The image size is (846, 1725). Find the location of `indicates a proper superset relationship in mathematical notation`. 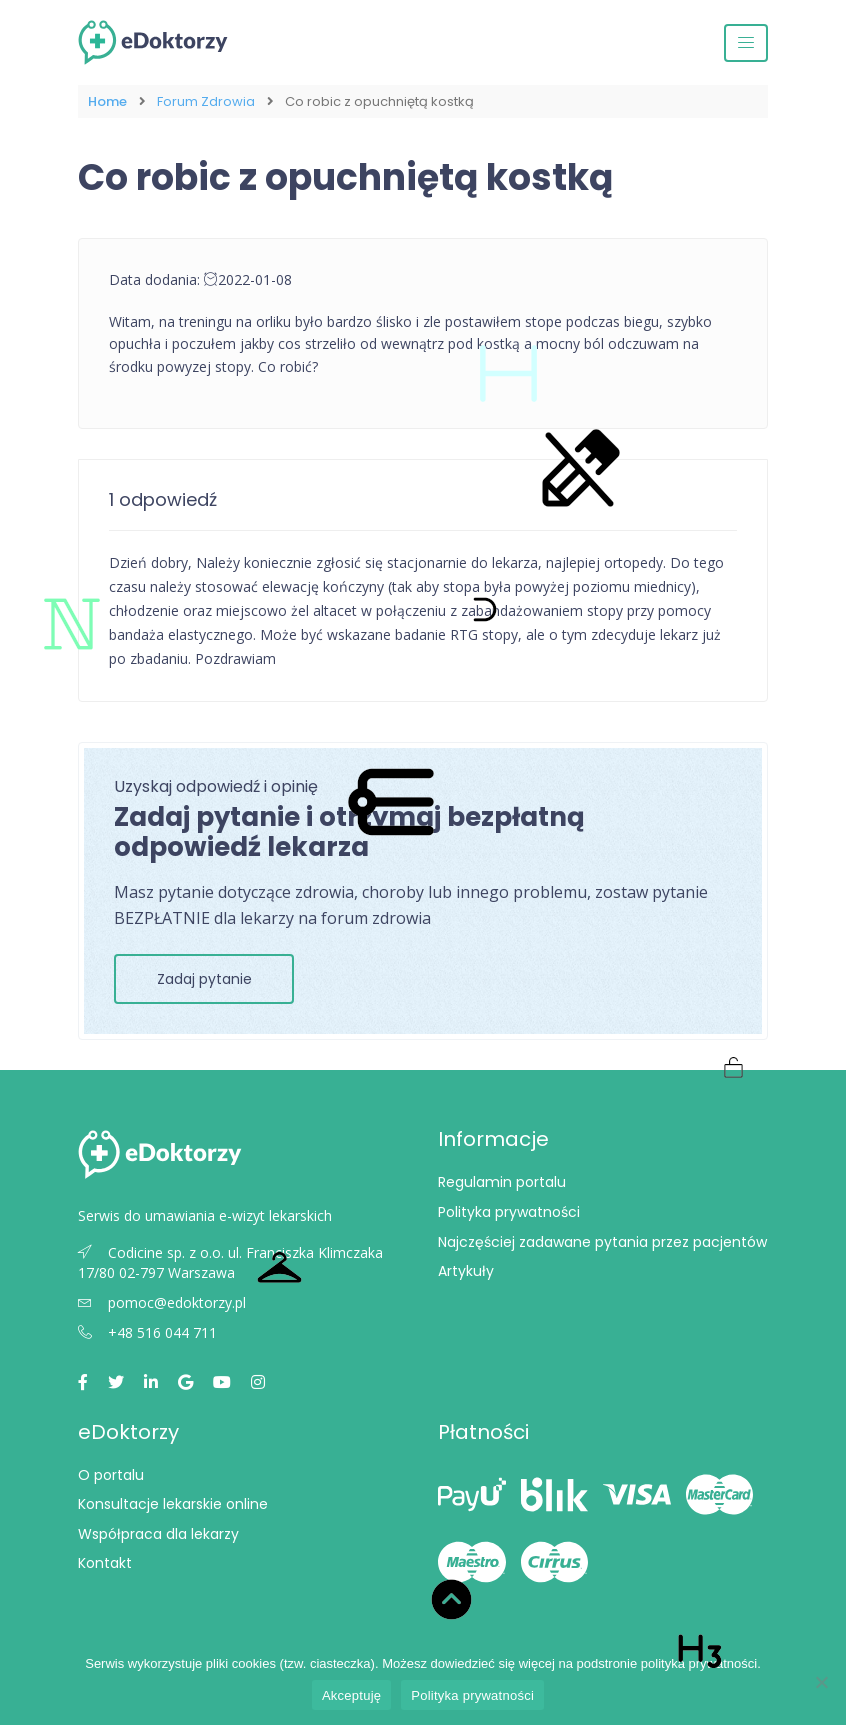

indicates a proper superset relationship in mathematical notation is located at coordinates (483, 609).